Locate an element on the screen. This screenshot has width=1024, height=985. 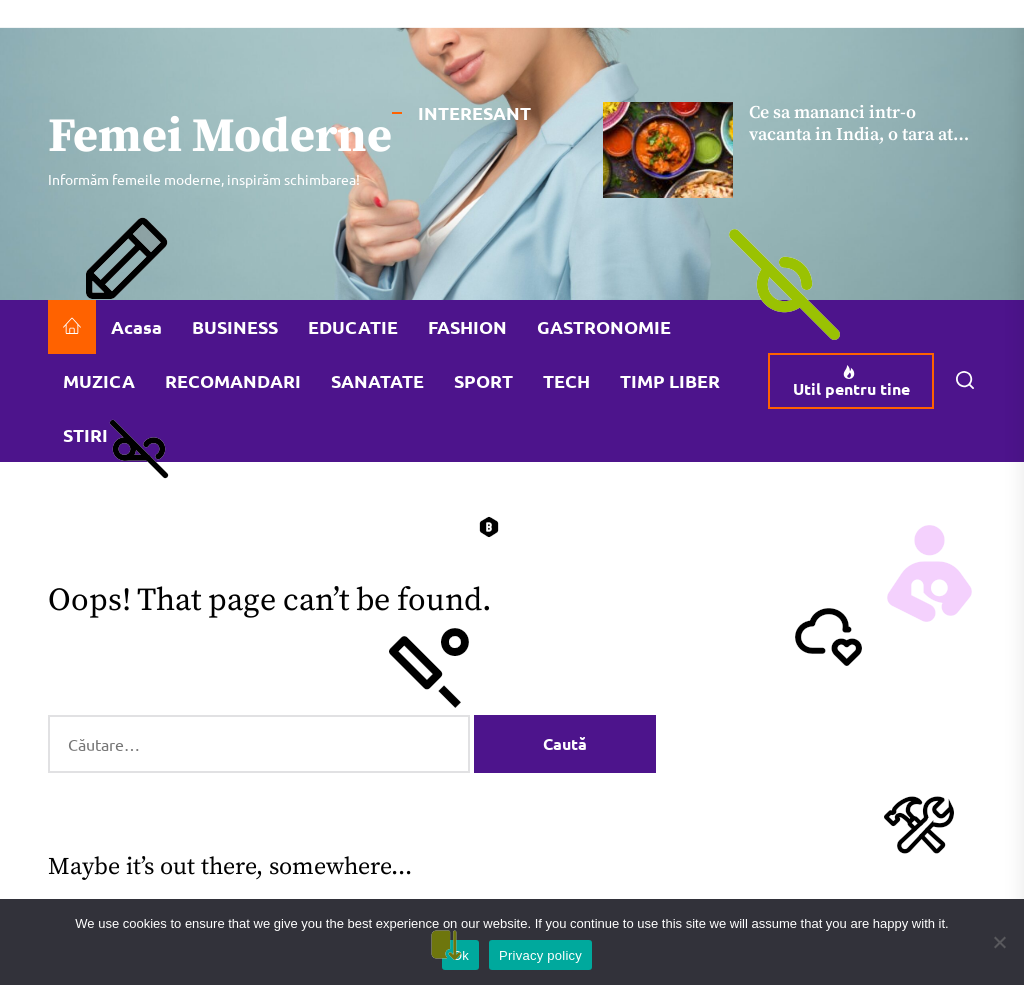
access cricket scores or sports updates is located at coordinates (429, 668).